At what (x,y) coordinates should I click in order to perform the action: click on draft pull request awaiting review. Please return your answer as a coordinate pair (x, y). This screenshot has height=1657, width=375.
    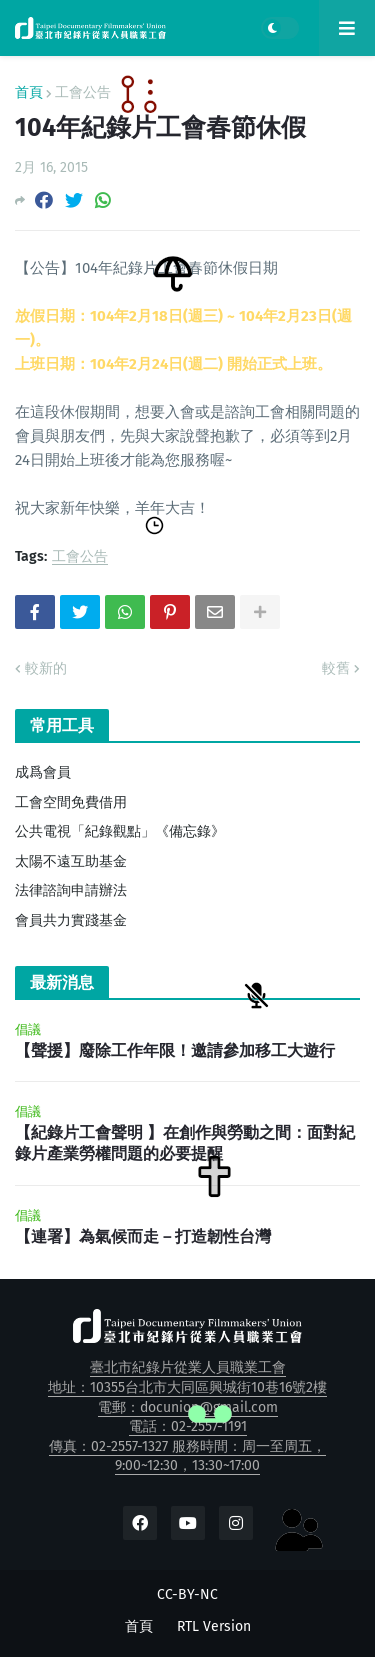
    Looking at the image, I should click on (139, 93).